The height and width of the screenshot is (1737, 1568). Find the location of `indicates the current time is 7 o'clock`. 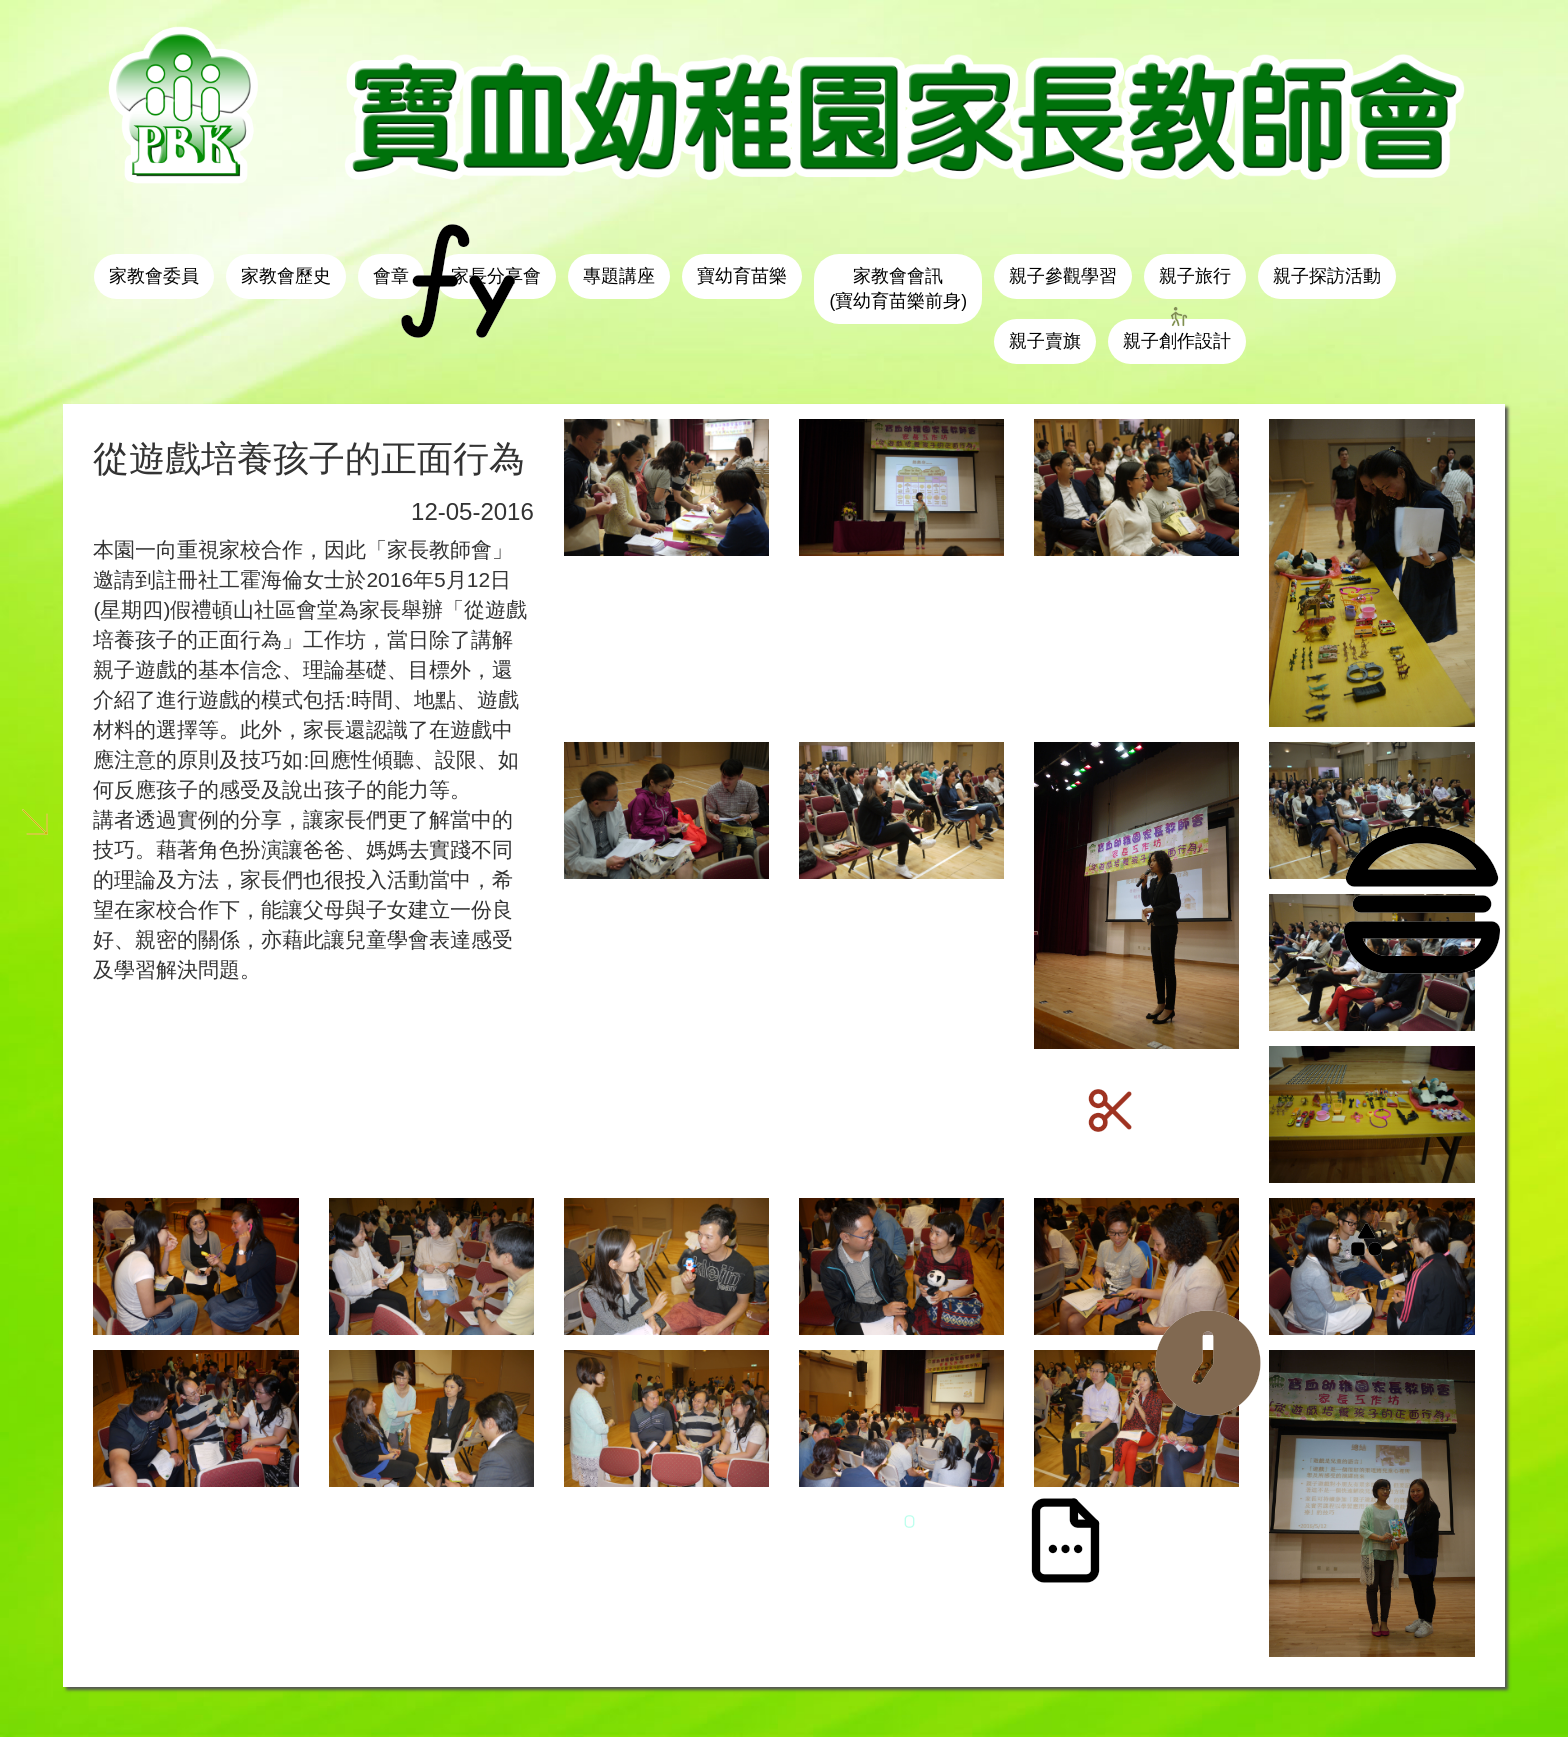

indicates the current time is 7 o'clock is located at coordinates (1208, 1363).